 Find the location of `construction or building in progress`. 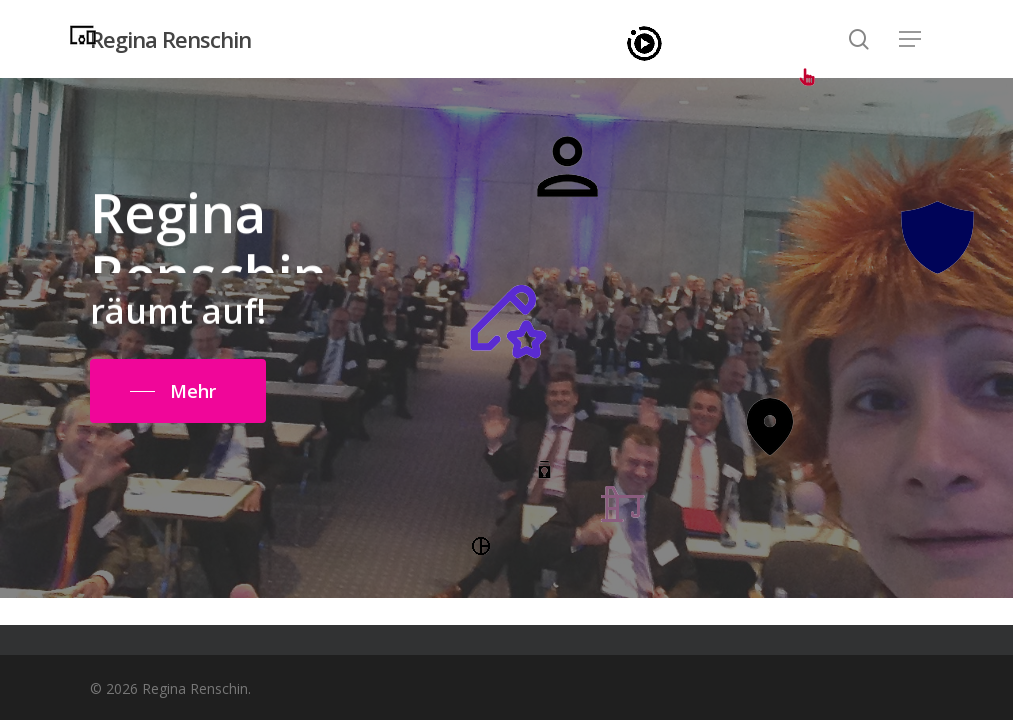

construction or building in progress is located at coordinates (622, 504).